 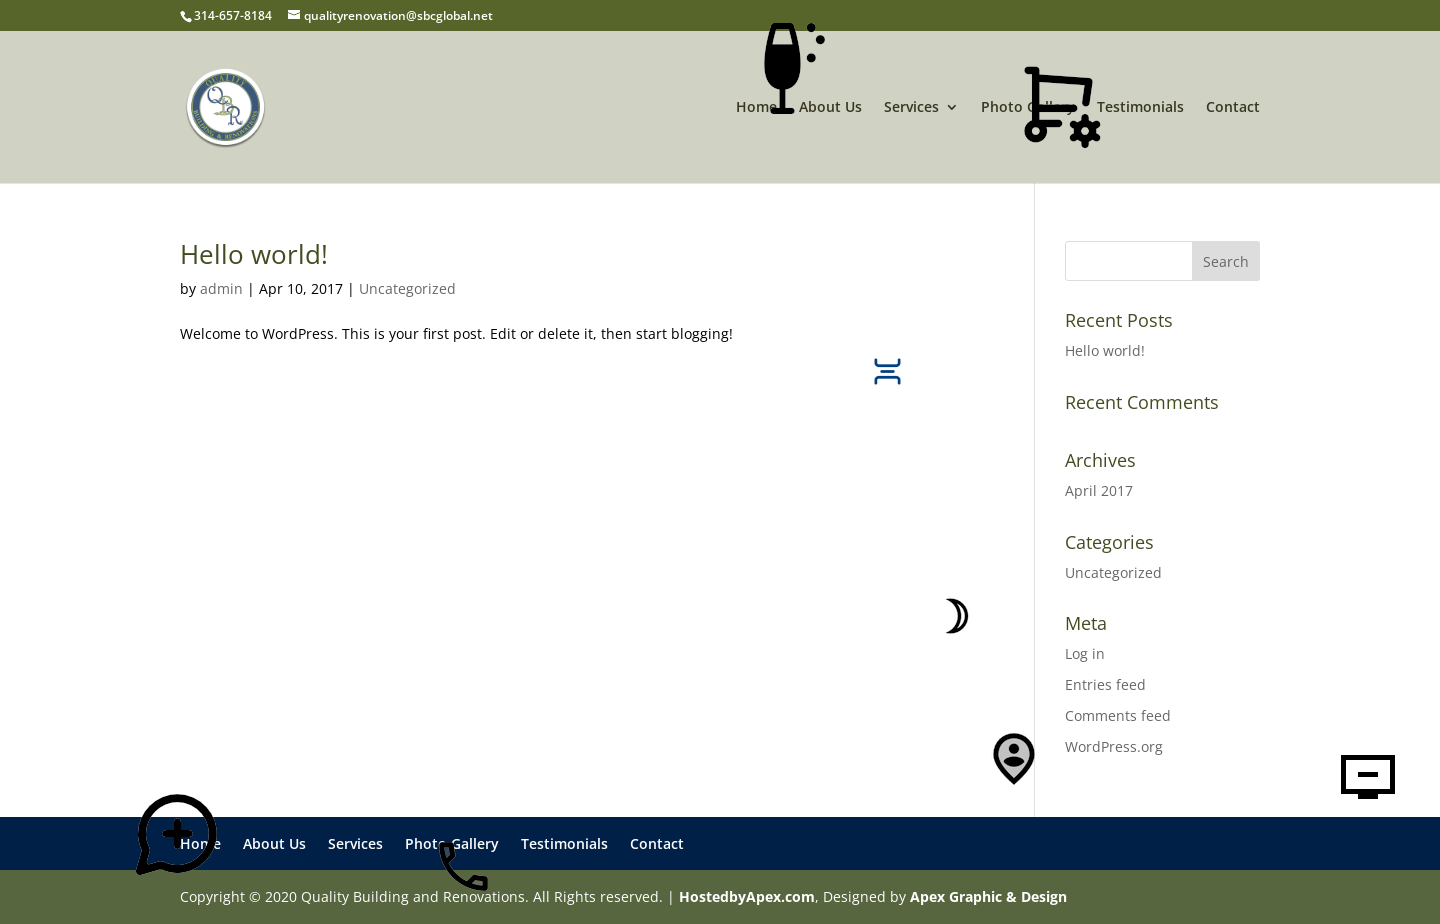 I want to click on celebrate a completed milestone or achievement, so click(x=785, y=68).